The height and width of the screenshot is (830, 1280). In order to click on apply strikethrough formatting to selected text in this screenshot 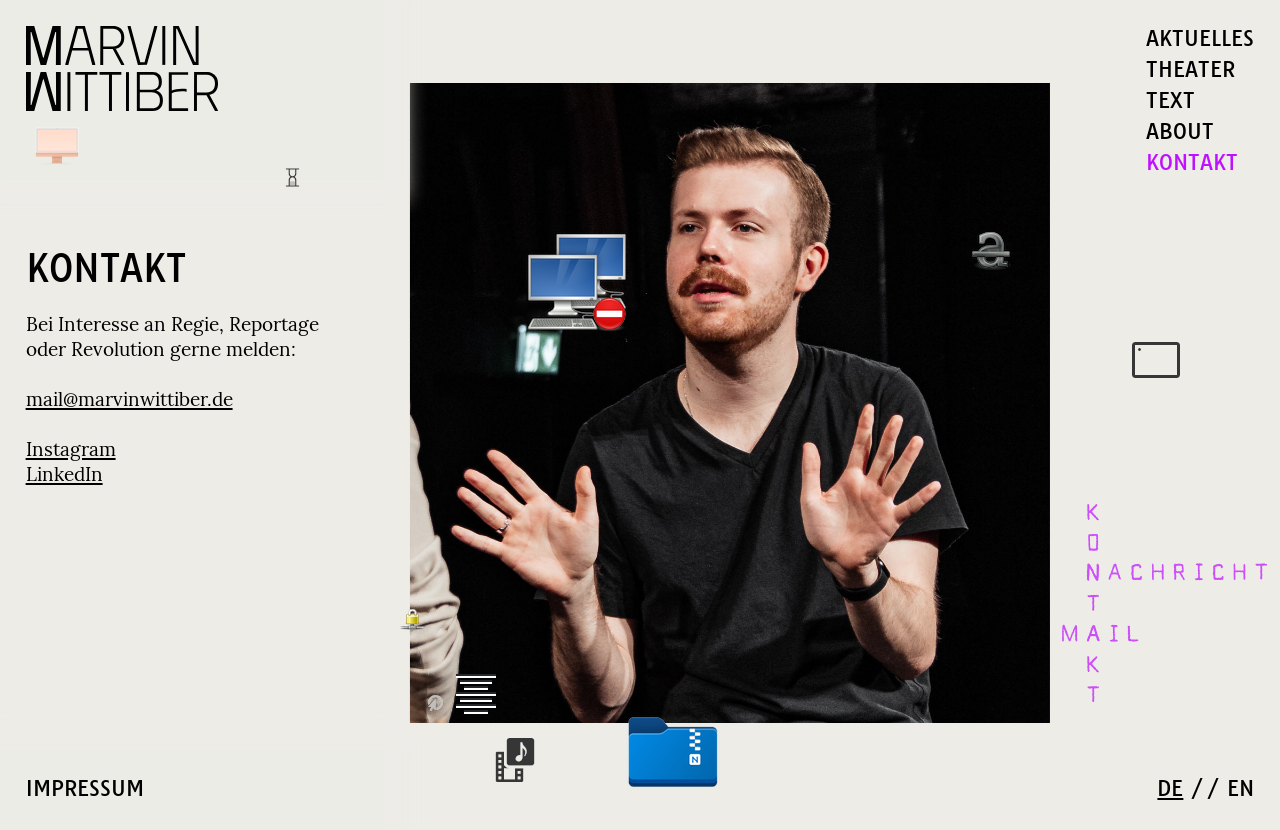, I will do `click(992, 250)`.